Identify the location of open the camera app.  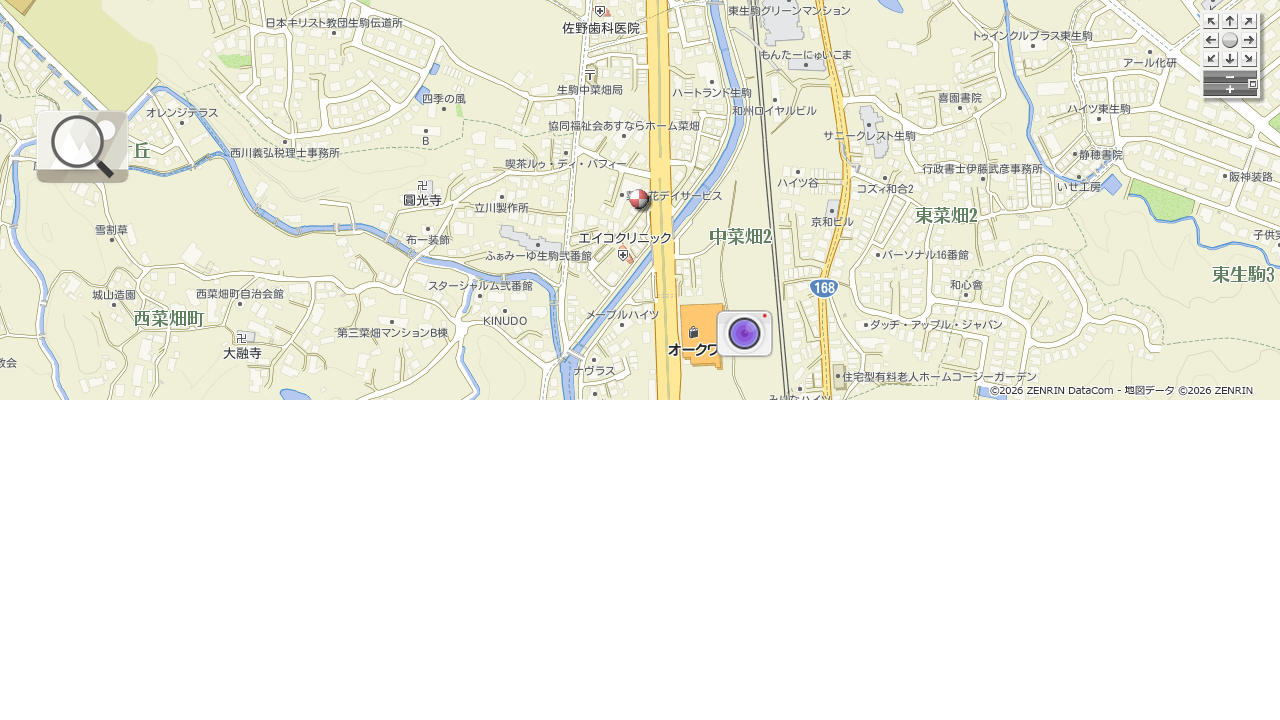
(744, 333).